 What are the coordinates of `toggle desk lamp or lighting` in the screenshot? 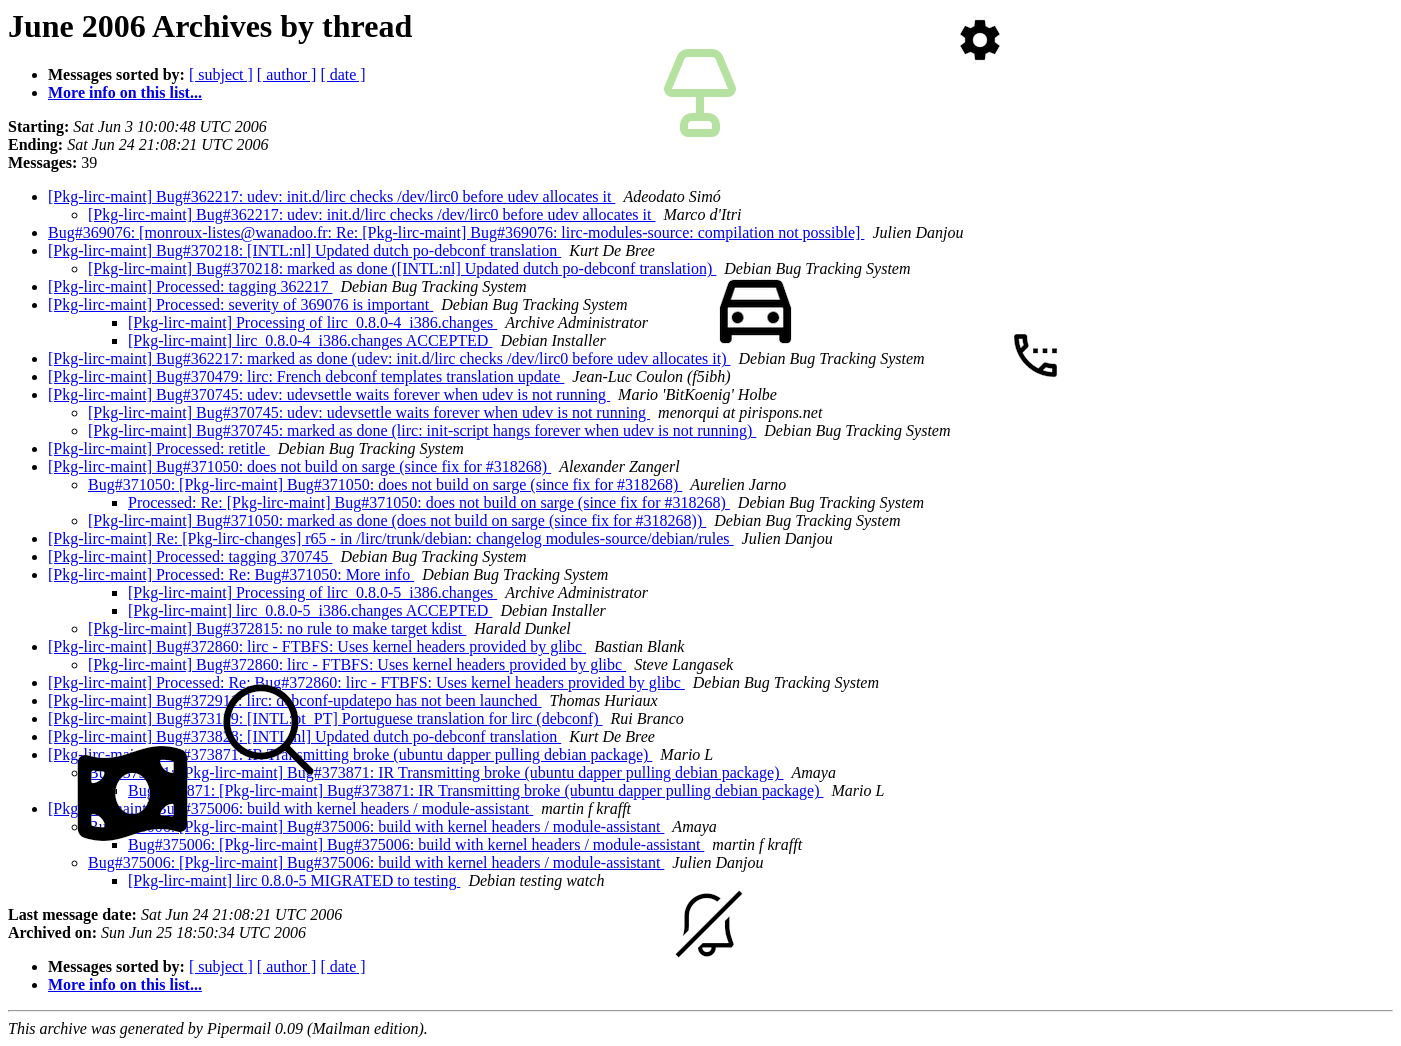 It's located at (700, 93).